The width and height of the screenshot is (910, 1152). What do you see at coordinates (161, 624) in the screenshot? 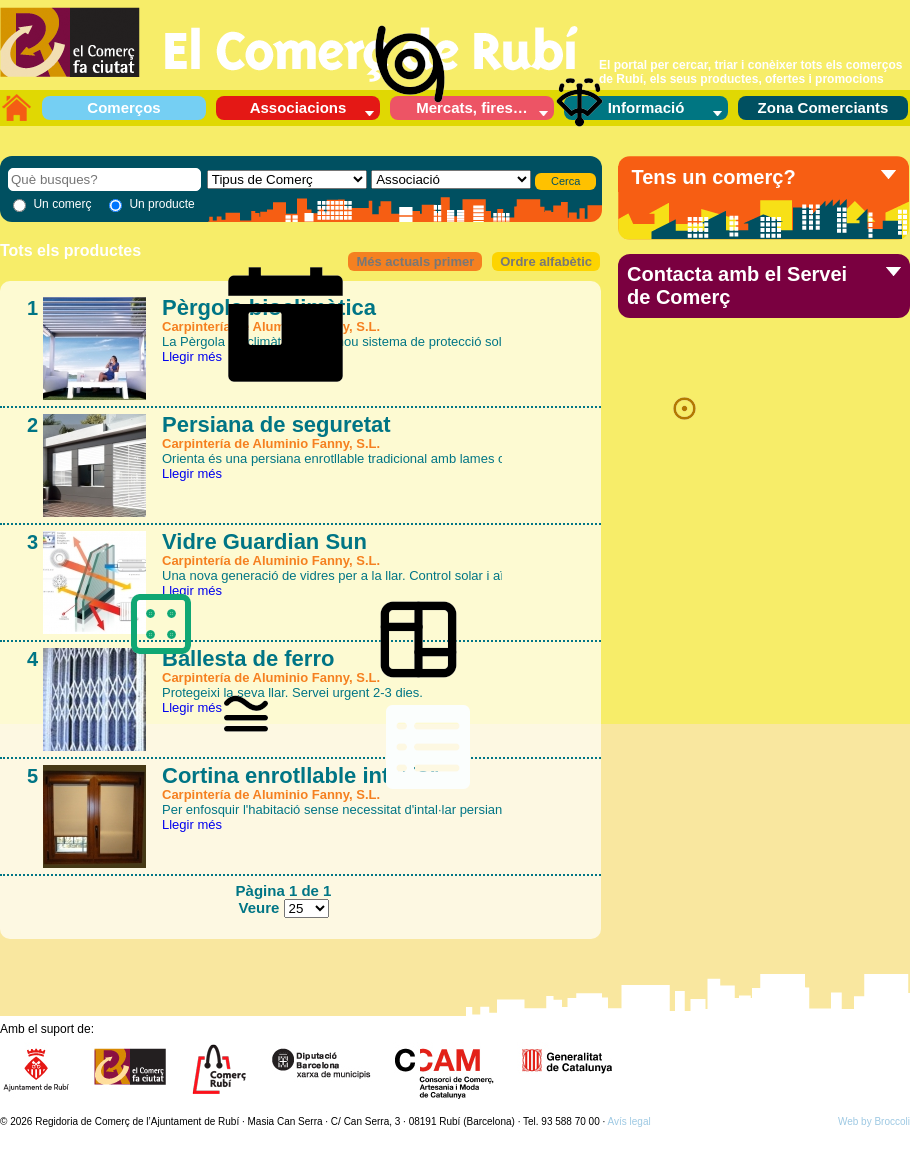
I see `roll the dice or generate a random result` at bounding box center [161, 624].